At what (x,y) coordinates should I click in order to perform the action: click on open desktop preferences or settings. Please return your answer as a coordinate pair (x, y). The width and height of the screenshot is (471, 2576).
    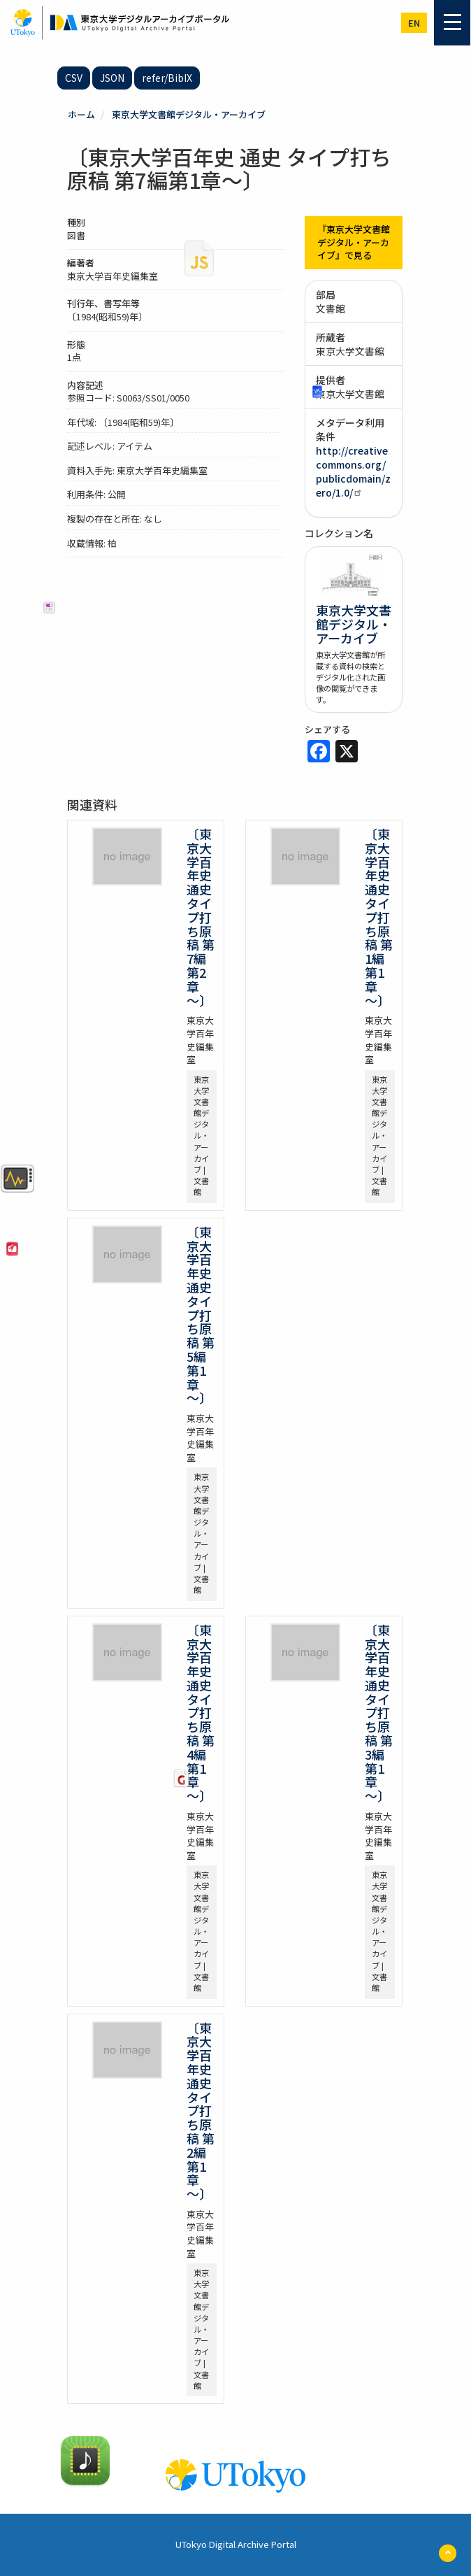
    Looking at the image, I should click on (49, 607).